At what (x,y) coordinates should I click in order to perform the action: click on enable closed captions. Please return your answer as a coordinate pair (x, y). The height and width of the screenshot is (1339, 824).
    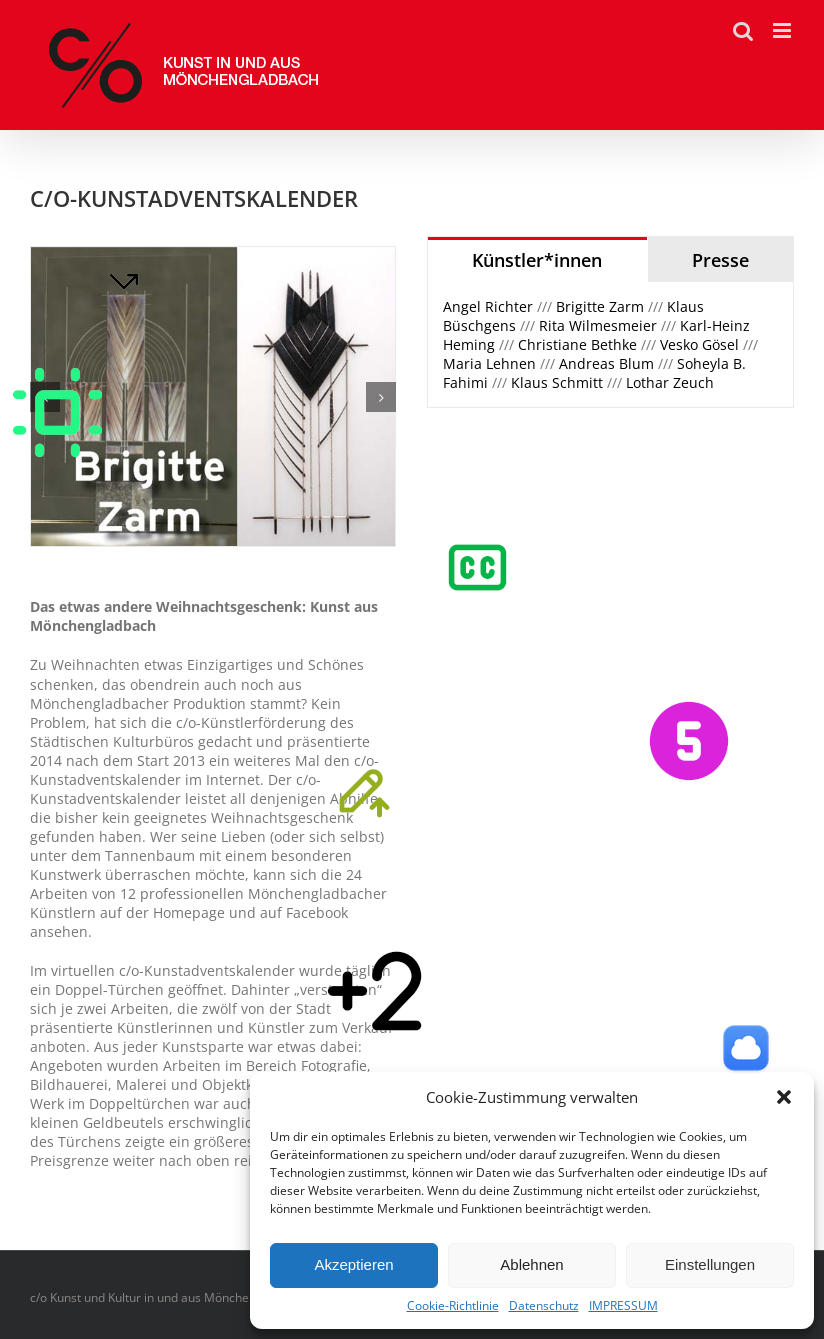
    Looking at the image, I should click on (477, 567).